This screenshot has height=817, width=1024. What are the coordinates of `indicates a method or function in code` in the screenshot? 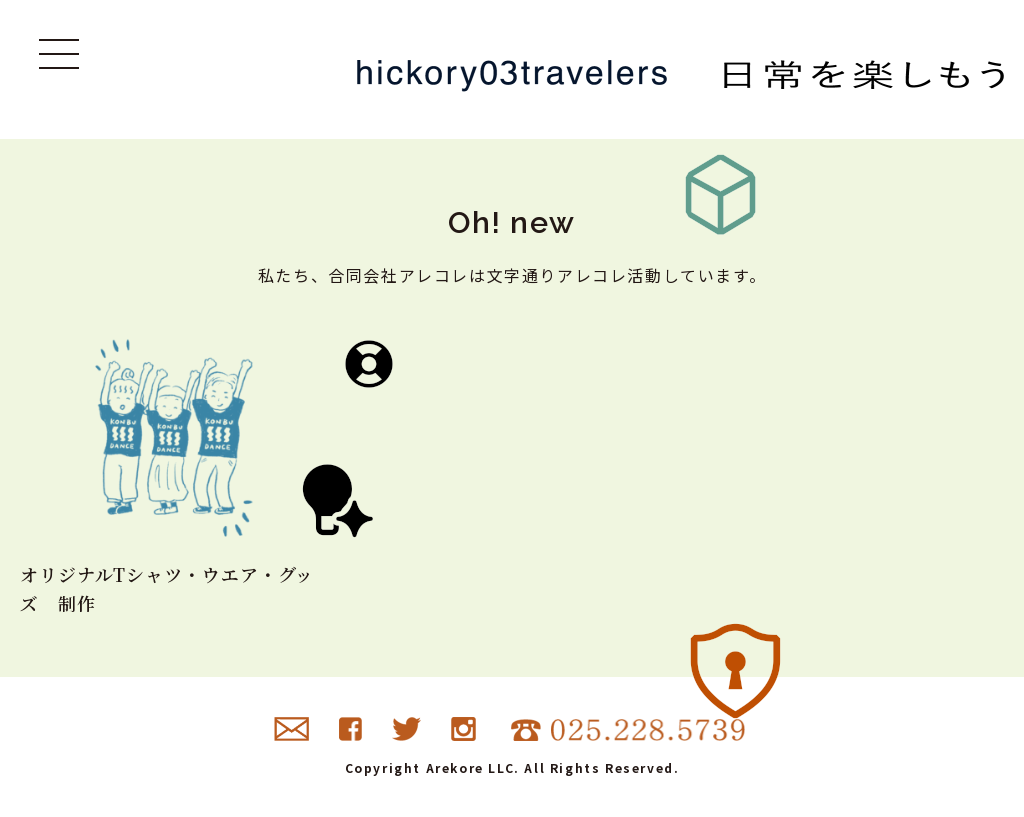 It's located at (720, 195).